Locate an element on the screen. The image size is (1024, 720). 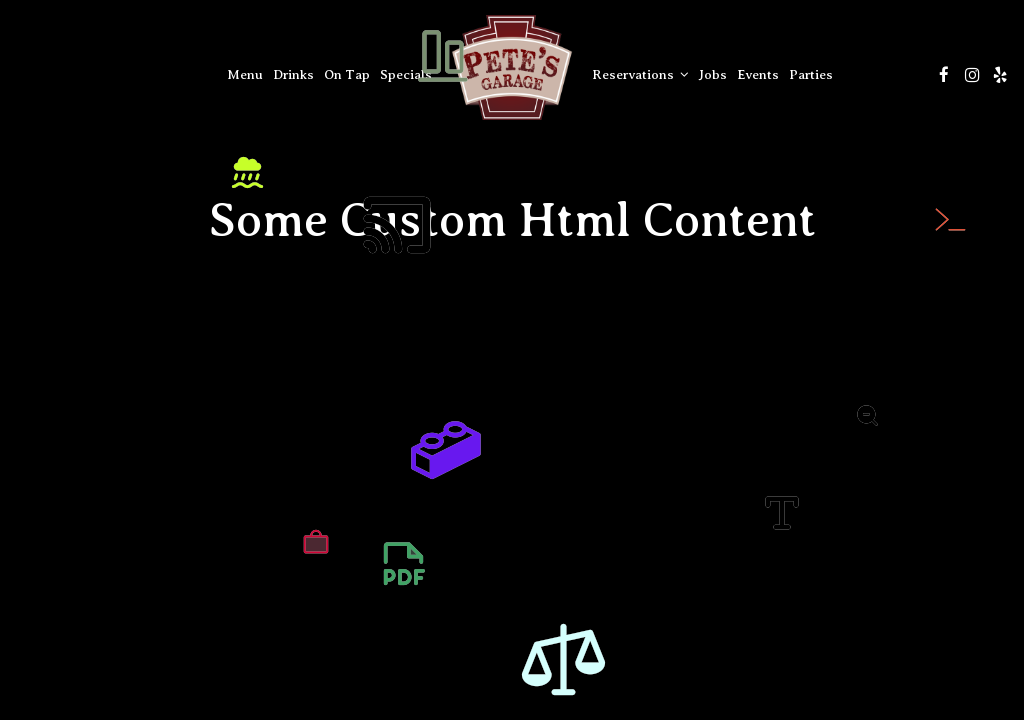
open terminal or command line interface is located at coordinates (950, 219).